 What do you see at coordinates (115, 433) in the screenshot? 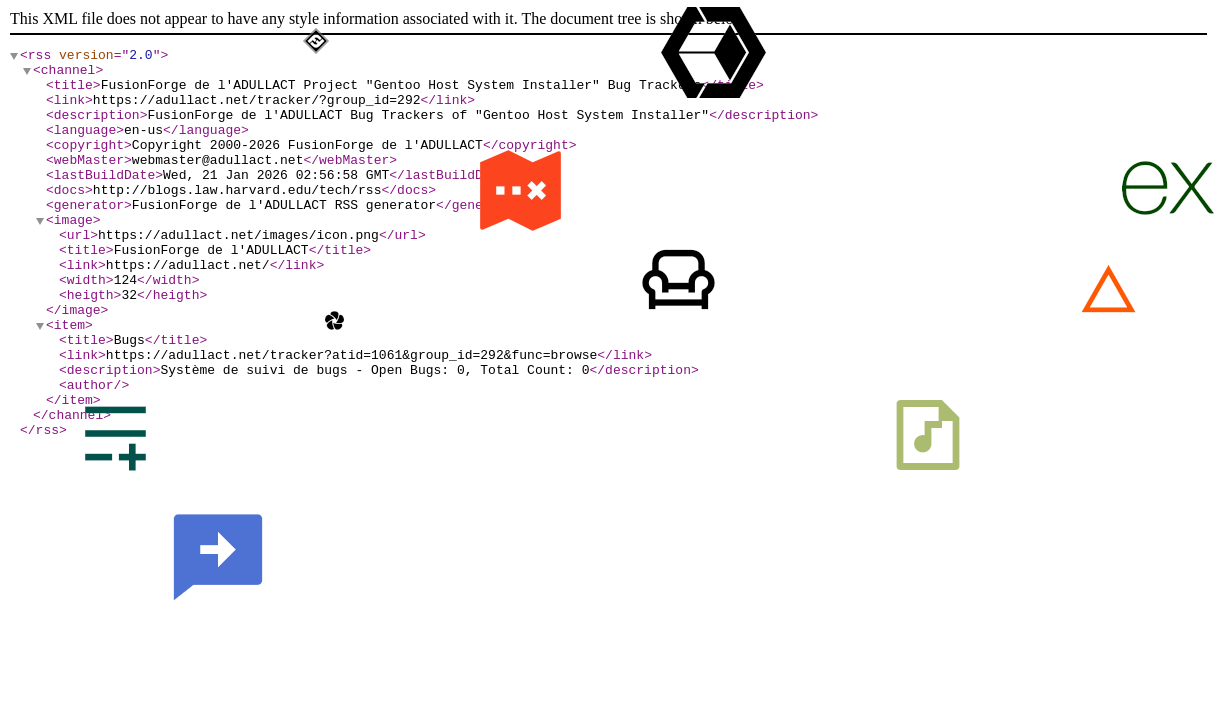
I see `add a new menu item` at bounding box center [115, 433].